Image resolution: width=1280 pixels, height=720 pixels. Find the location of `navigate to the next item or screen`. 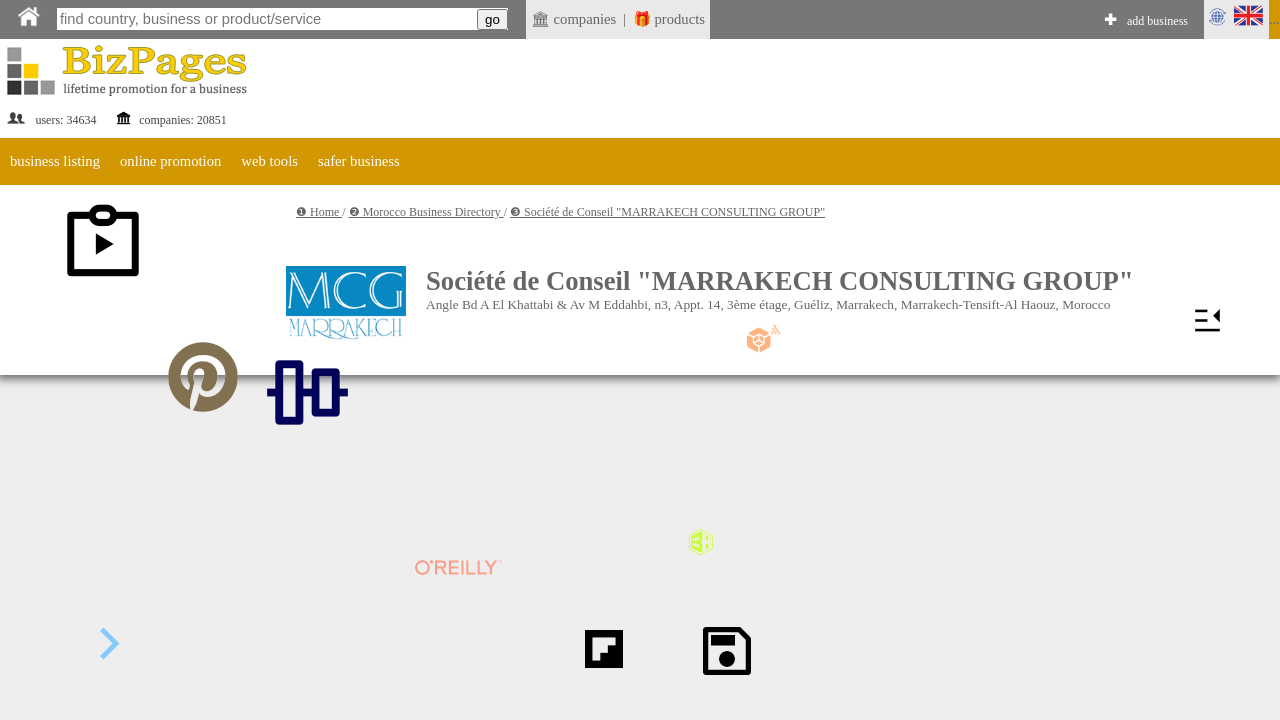

navigate to the next item or screen is located at coordinates (109, 643).